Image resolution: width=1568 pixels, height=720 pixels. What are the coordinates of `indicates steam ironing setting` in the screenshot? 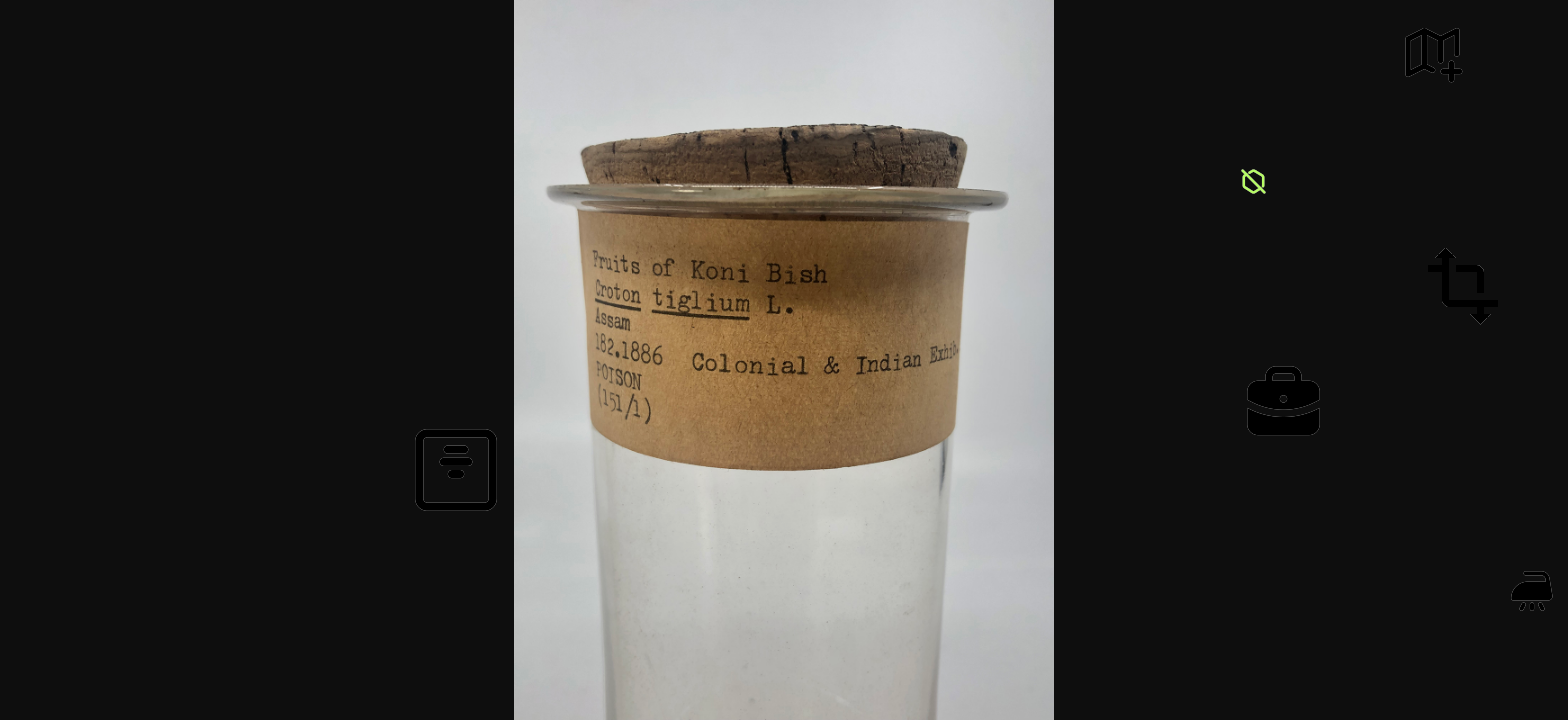 It's located at (1532, 590).